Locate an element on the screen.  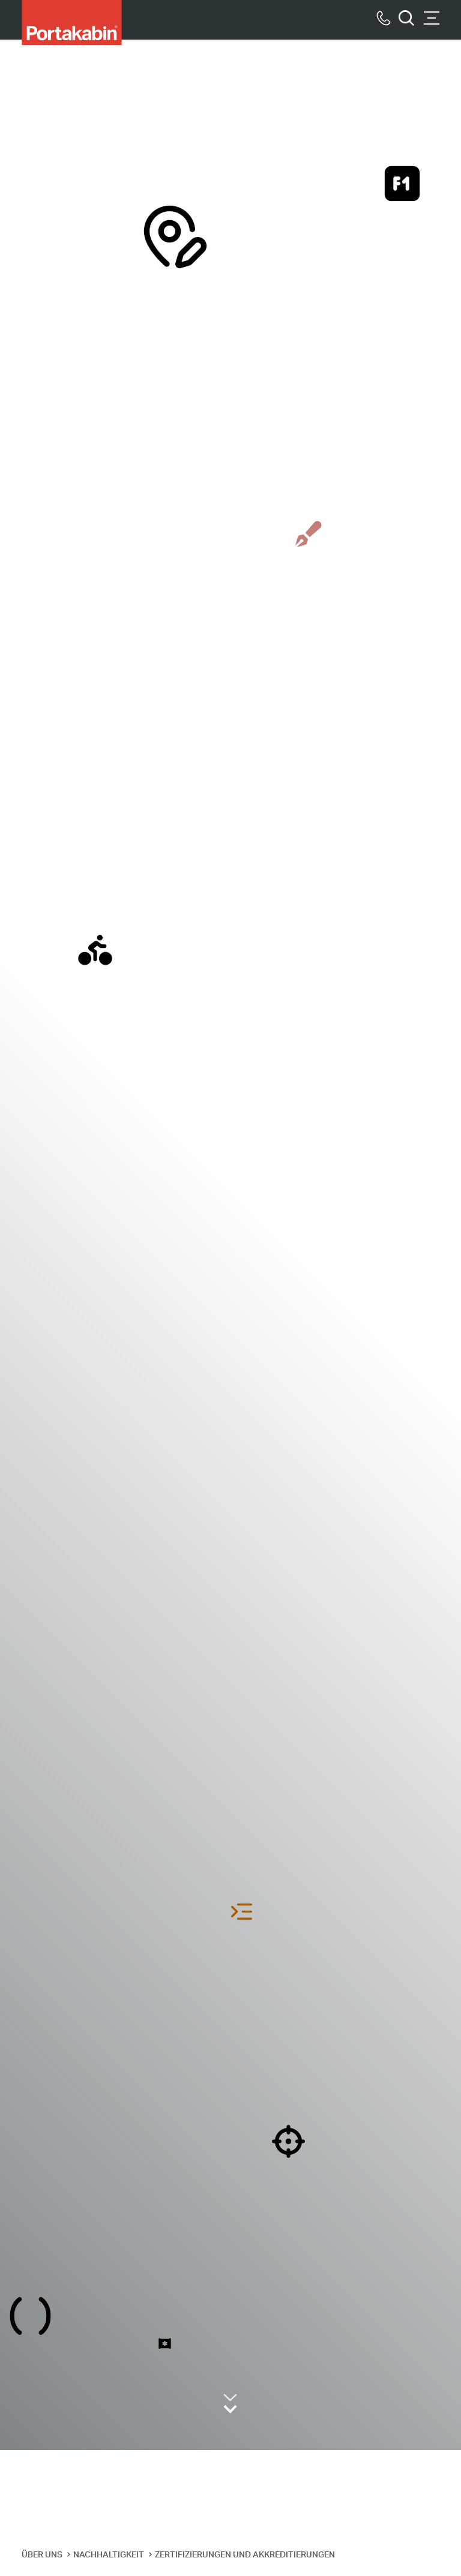
edit a saved location is located at coordinates (175, 237).